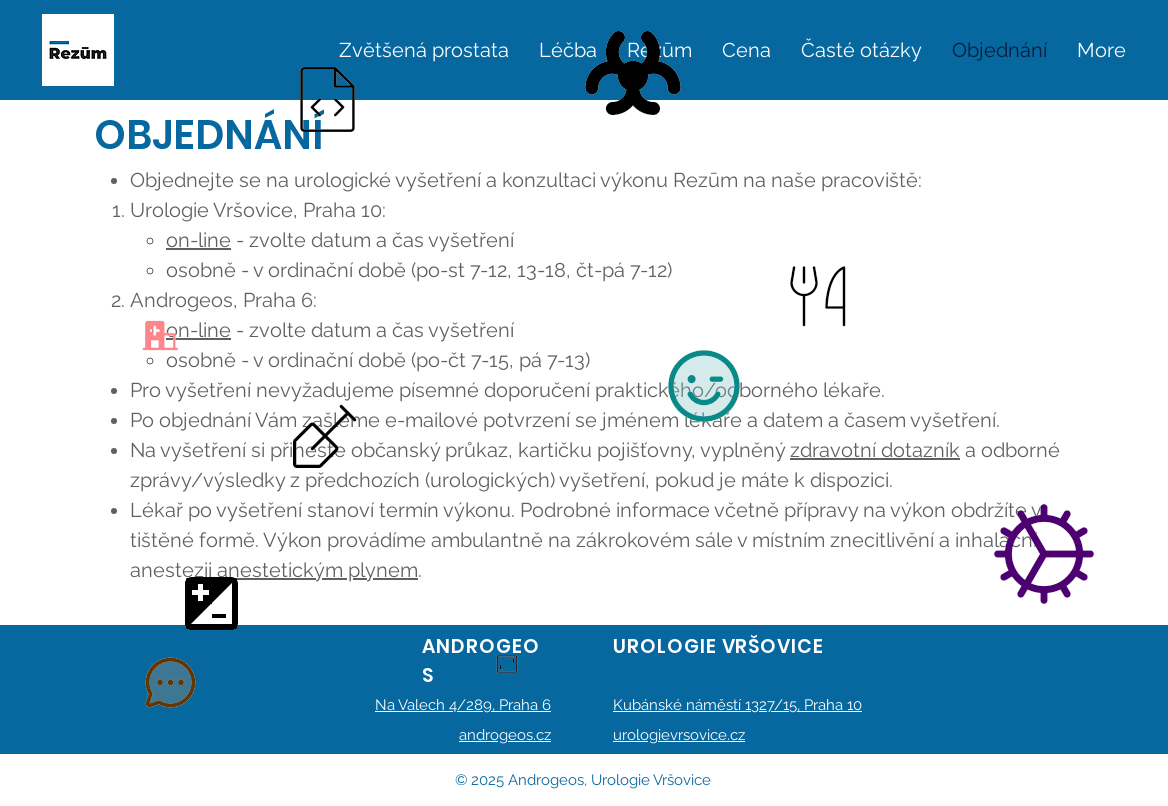 The height and width of the screenshot is (806, 1168). Describe the element at coordinates (507, 664) in the screenshot. I see `enter fullscreen mode` at that location.